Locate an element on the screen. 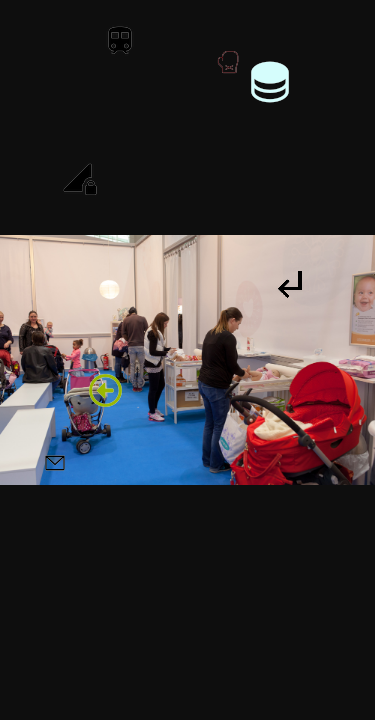  access database or data storage is located at coordinates (270, 82).